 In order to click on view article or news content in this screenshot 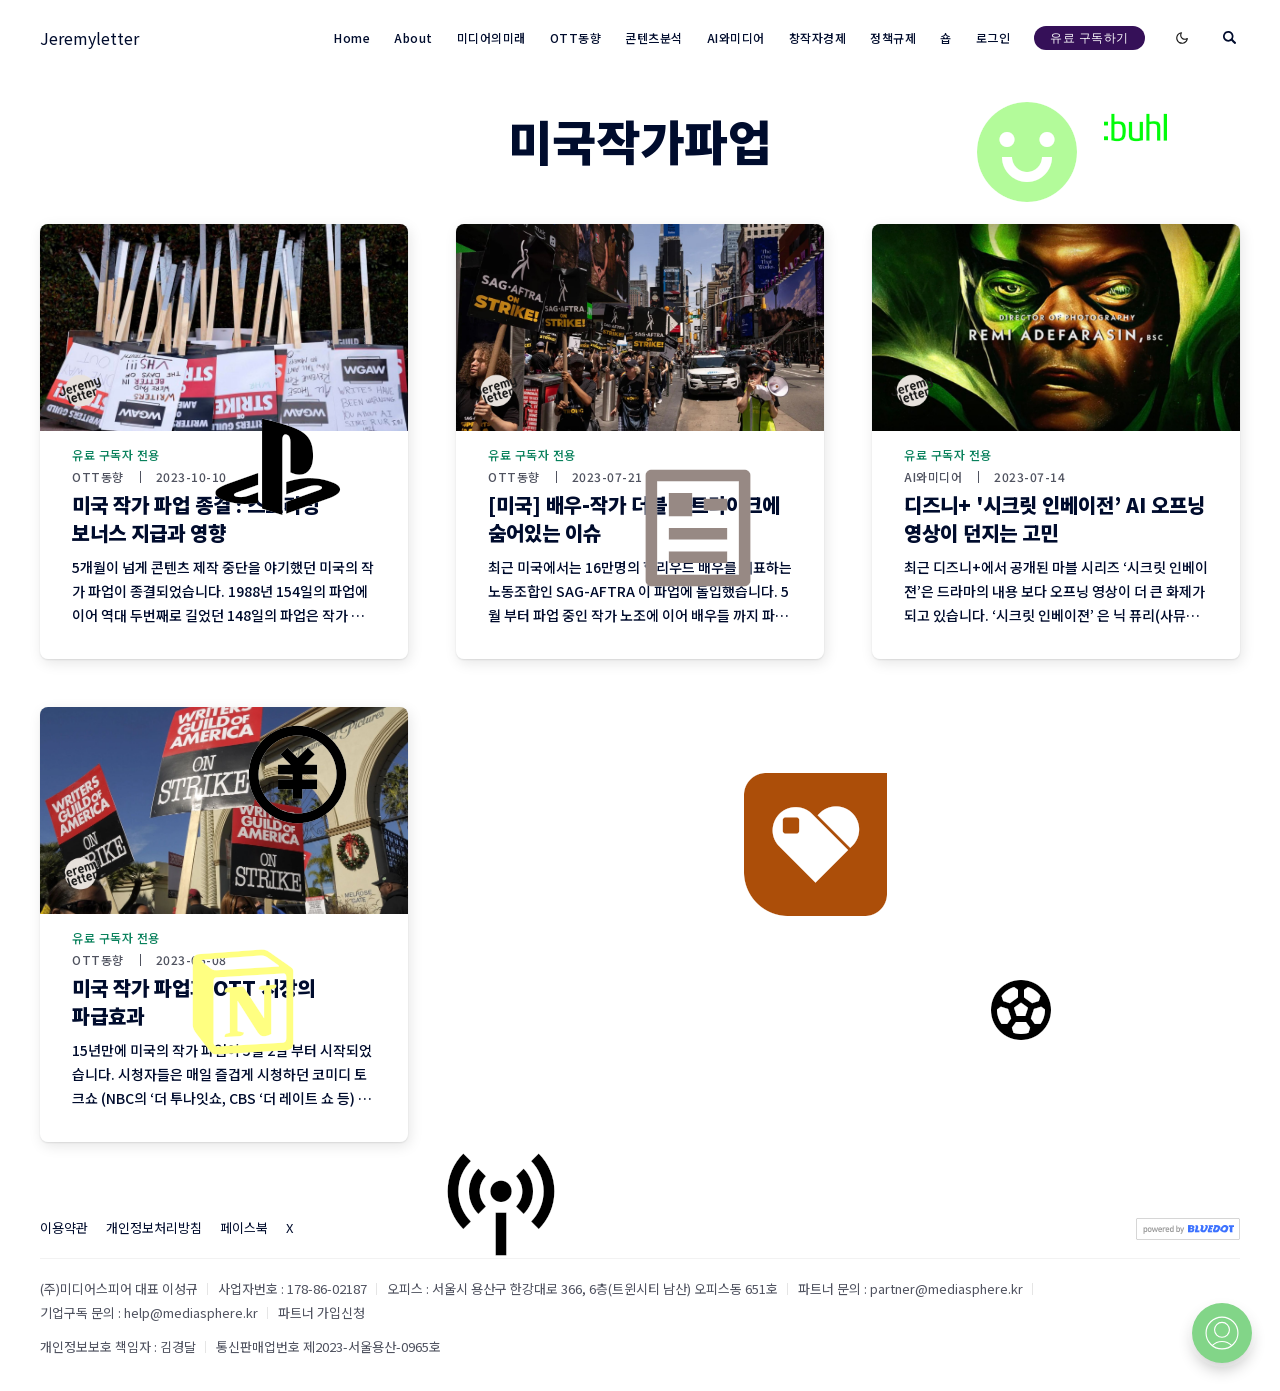, I will do `click(698, 528)`.